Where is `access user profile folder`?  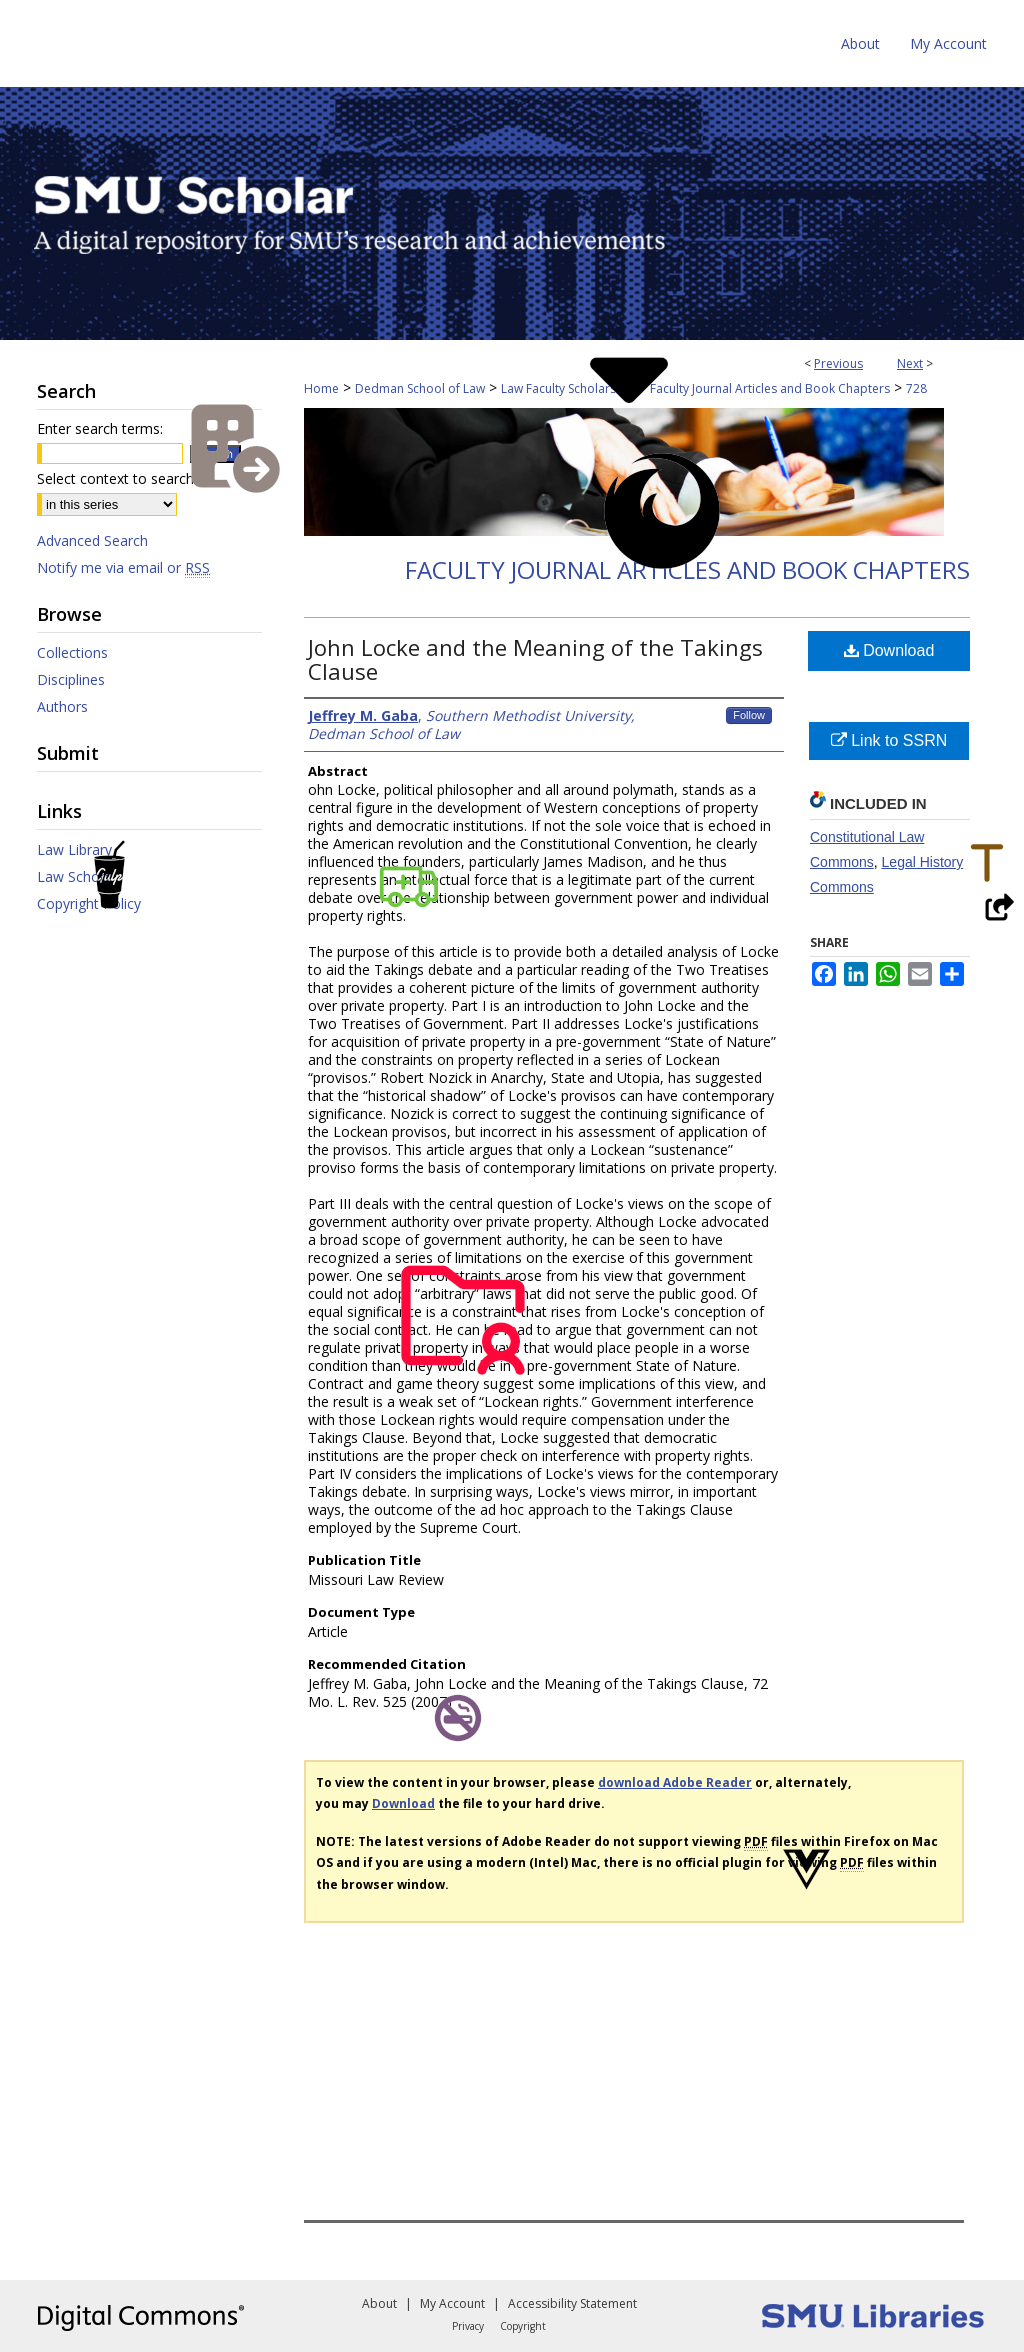 access user profile folder is located at coordinates (463, 1313).